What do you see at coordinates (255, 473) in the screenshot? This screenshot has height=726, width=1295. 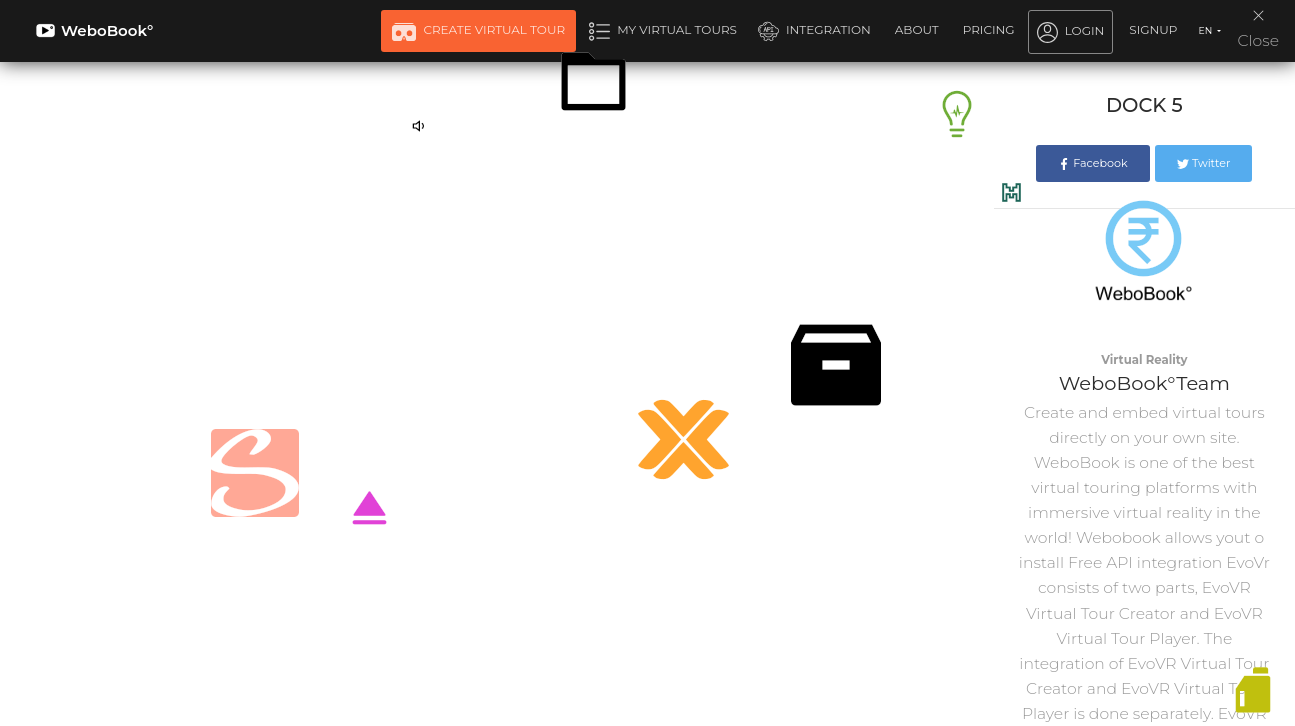 I see `visit The Spriters Resource website` at bounding box center [255, 473].